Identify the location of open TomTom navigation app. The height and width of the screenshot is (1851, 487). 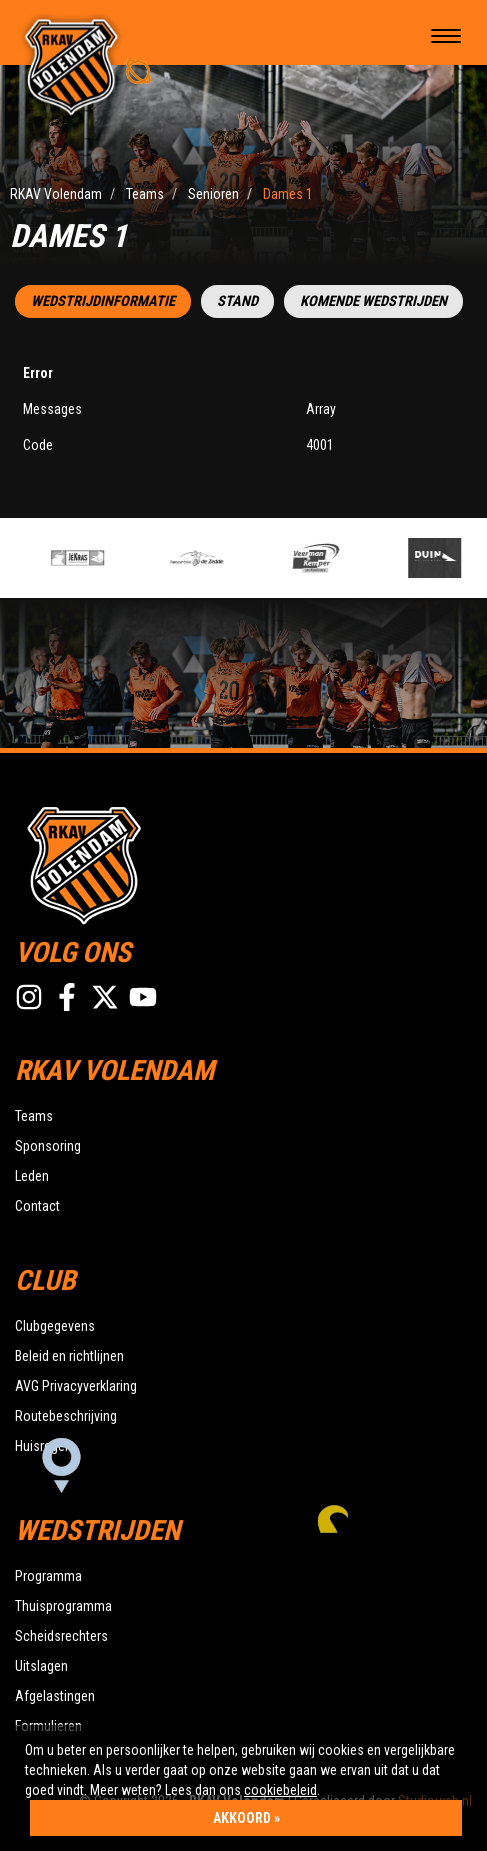
(61, 1465).